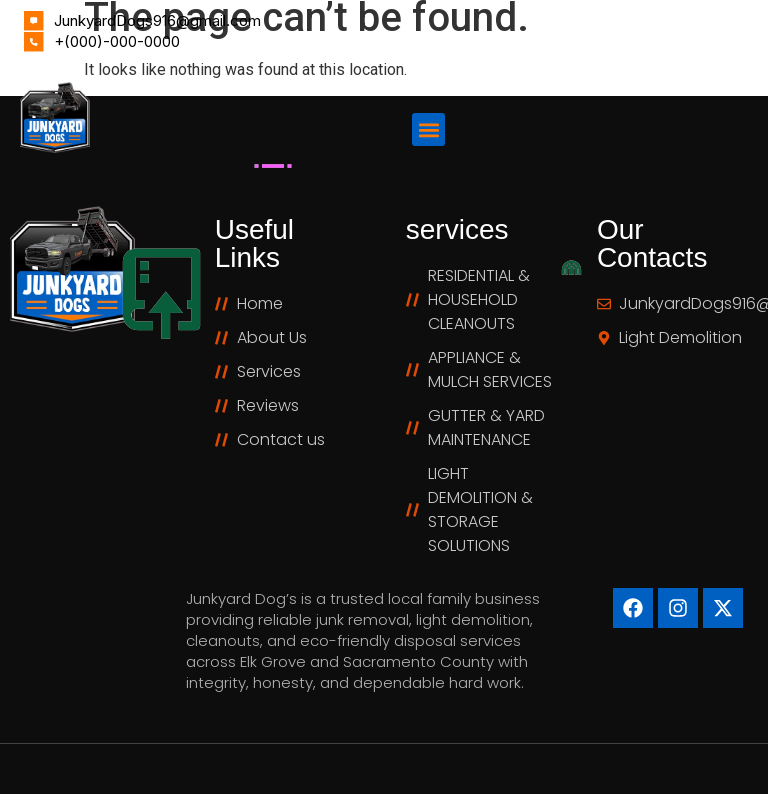 This screenshot has width=768, height=794. What do you see at coordinates (571, 267) in the screenshot?
I see `view weather conditions with rainbow` at bounding box center [571, 267].